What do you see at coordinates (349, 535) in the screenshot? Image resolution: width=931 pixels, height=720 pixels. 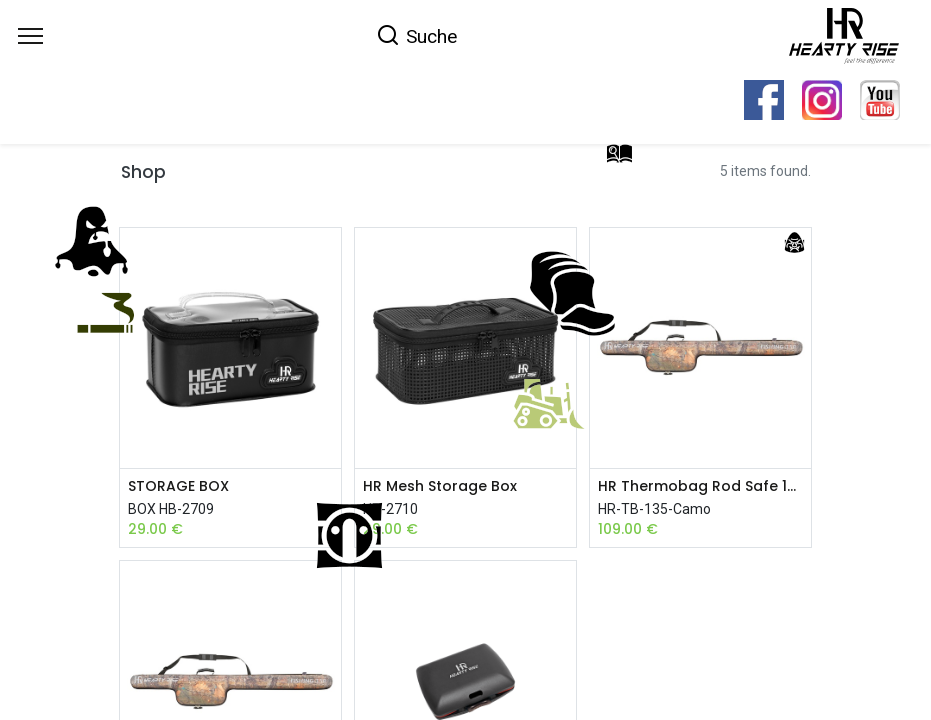 I see `select player avatar or character` at bounding box center [349, 535].